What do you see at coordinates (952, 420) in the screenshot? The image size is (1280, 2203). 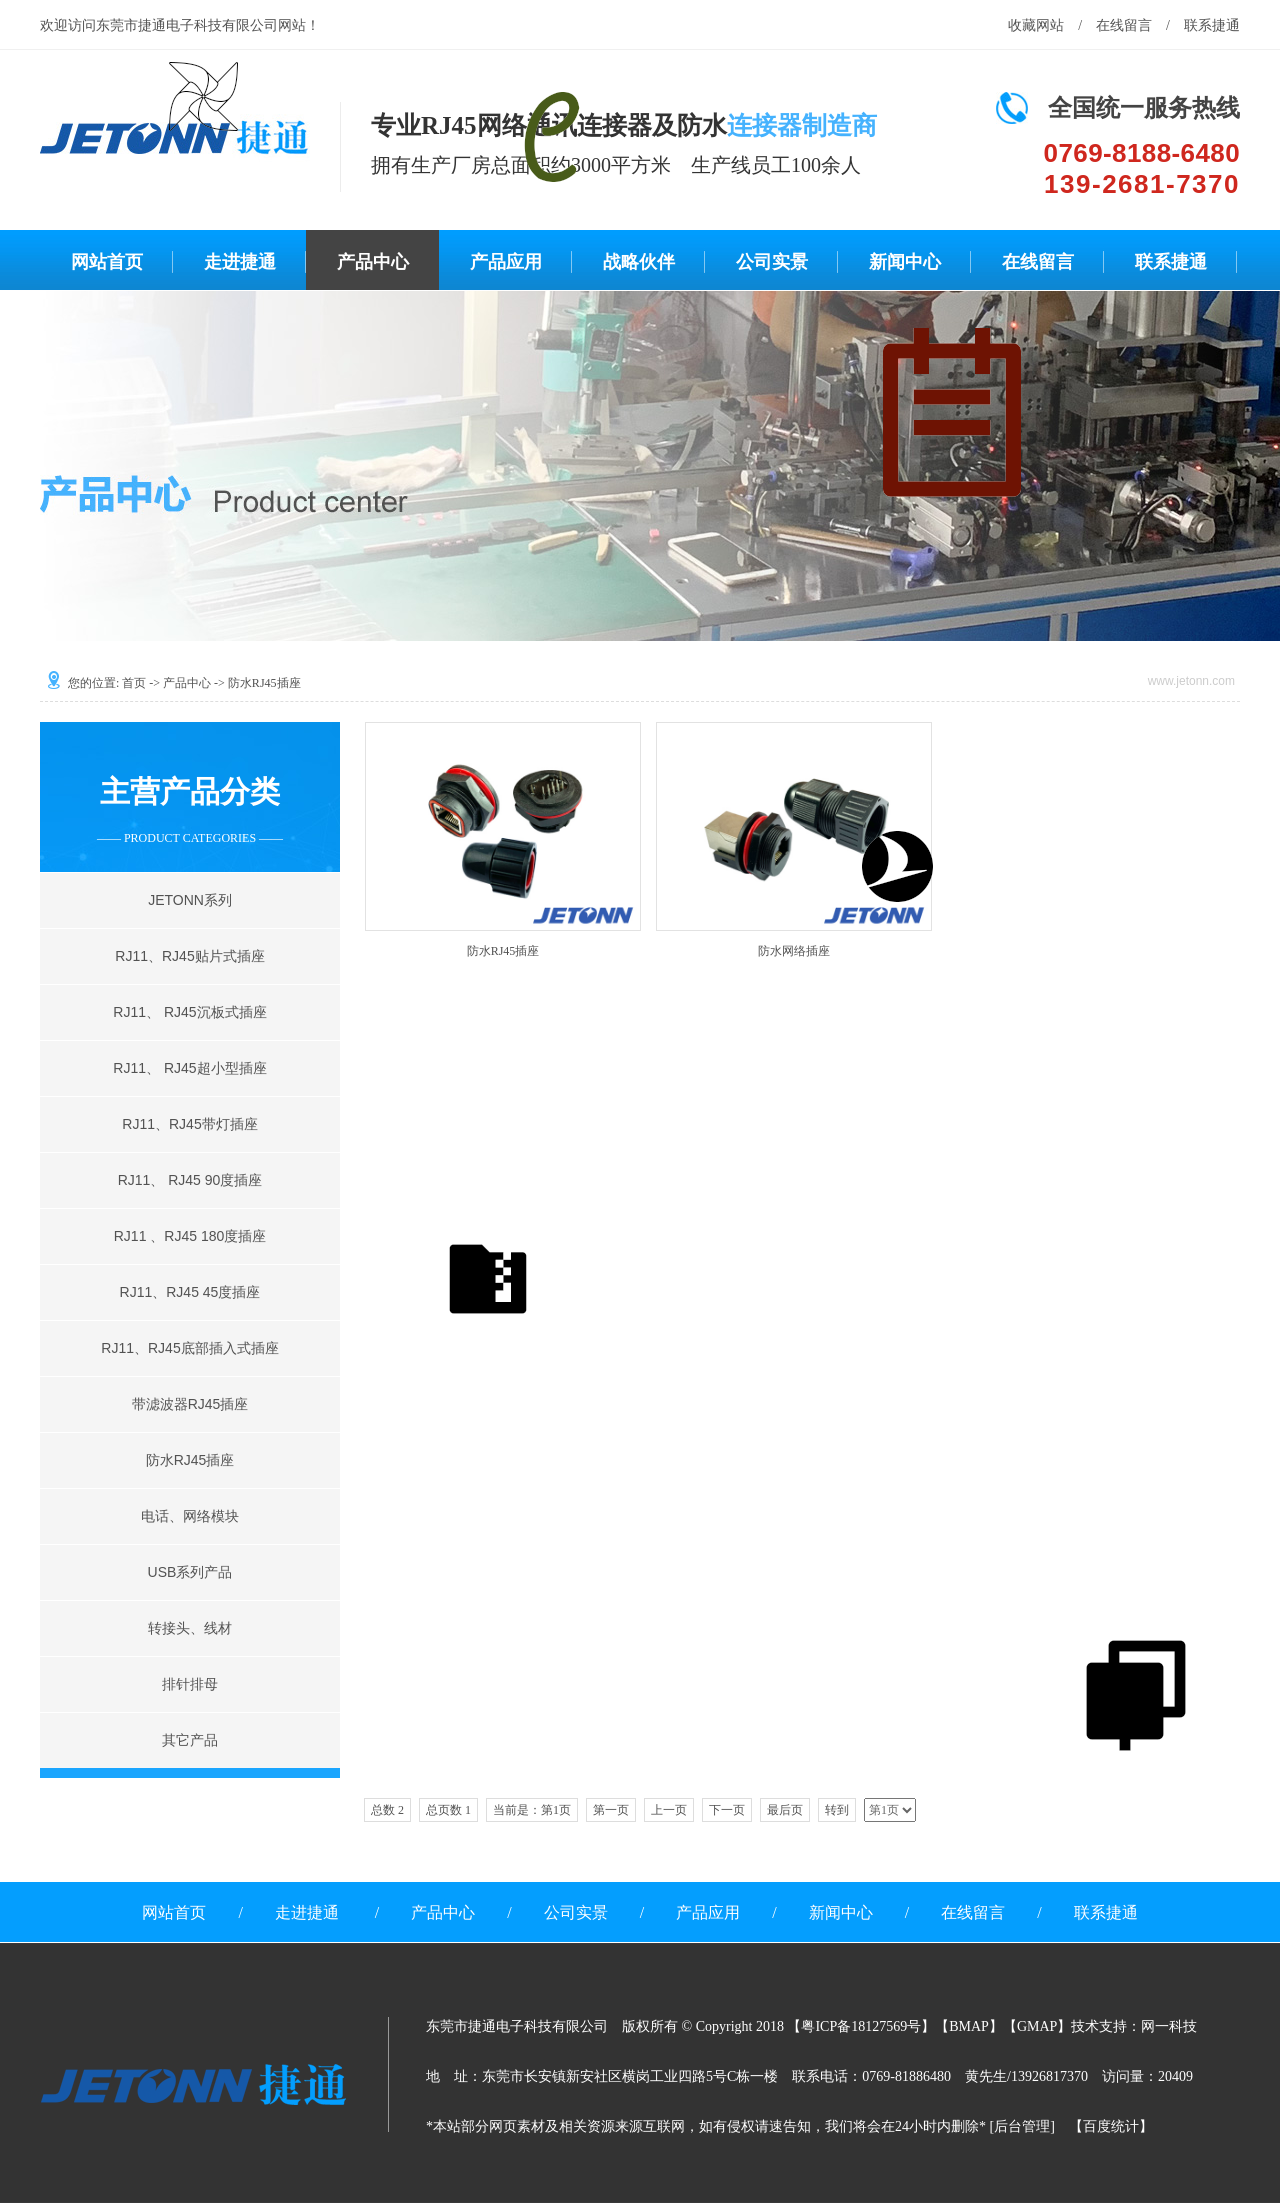 I see `view your to-do list` at bounding box center [952, 420].